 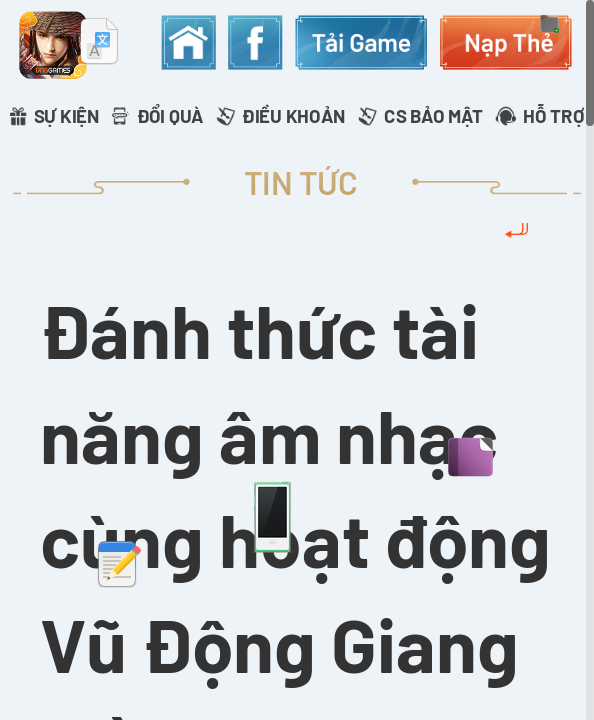 I want to click on reply to all recipients of an email, so click(x=516, y=229).